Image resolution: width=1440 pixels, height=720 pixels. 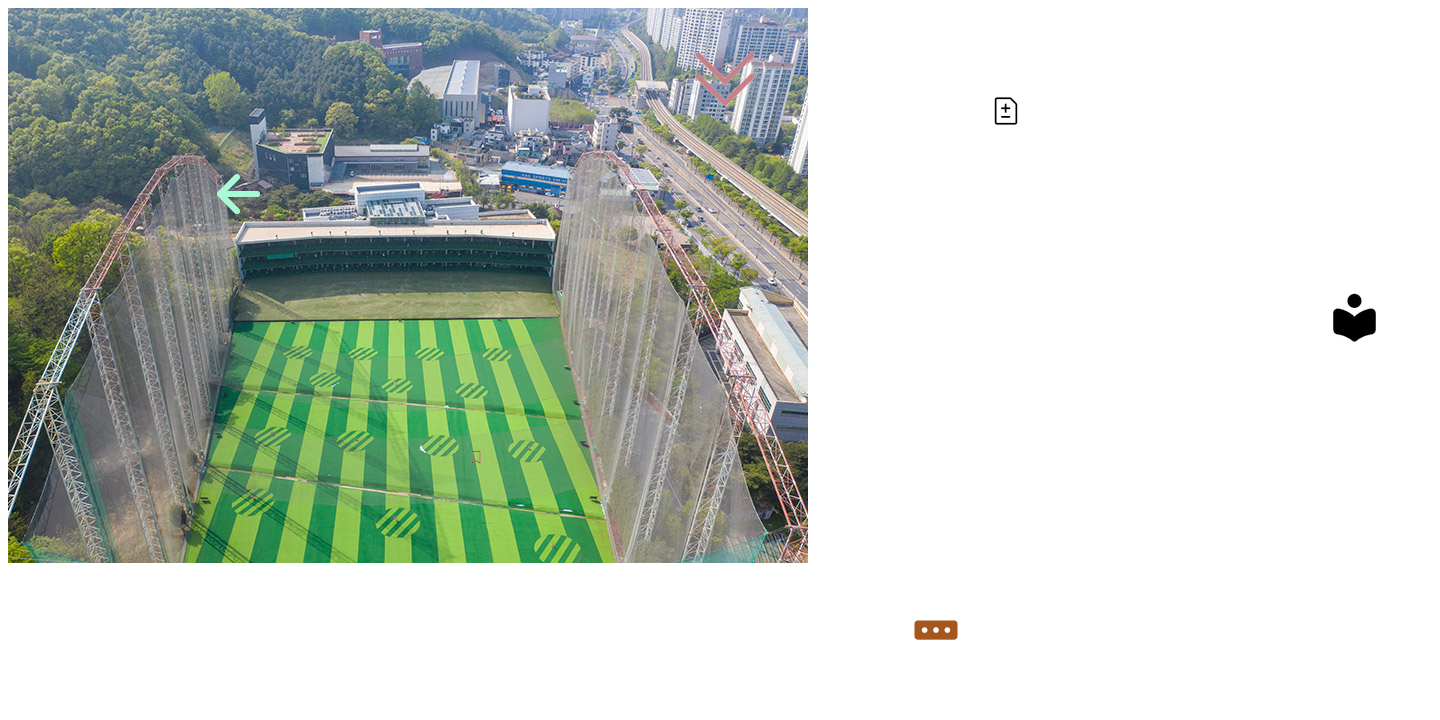 What do you see at coordinates (476, 457) in the screenshot?
I see `save item to bookmarks` at bounding box center [476, 457].